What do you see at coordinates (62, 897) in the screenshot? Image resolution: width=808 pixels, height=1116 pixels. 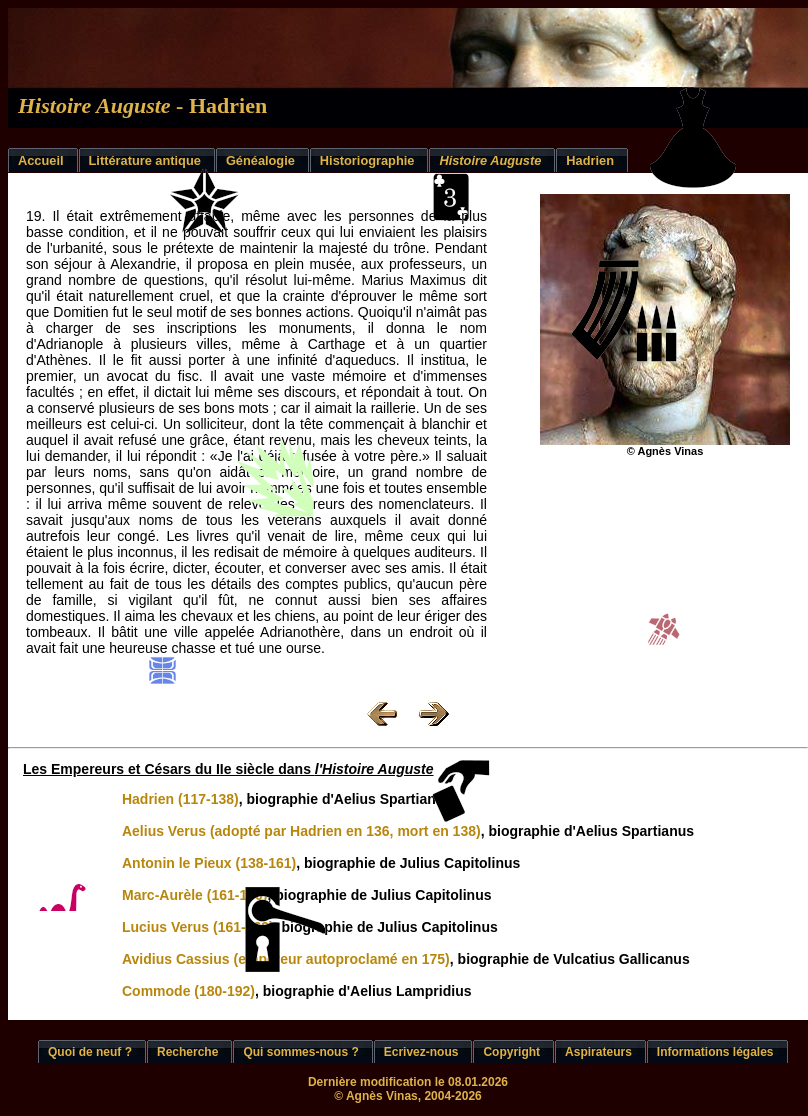 I see `access sea creatures or aquatic animals category` at bounding box center [62, 897].